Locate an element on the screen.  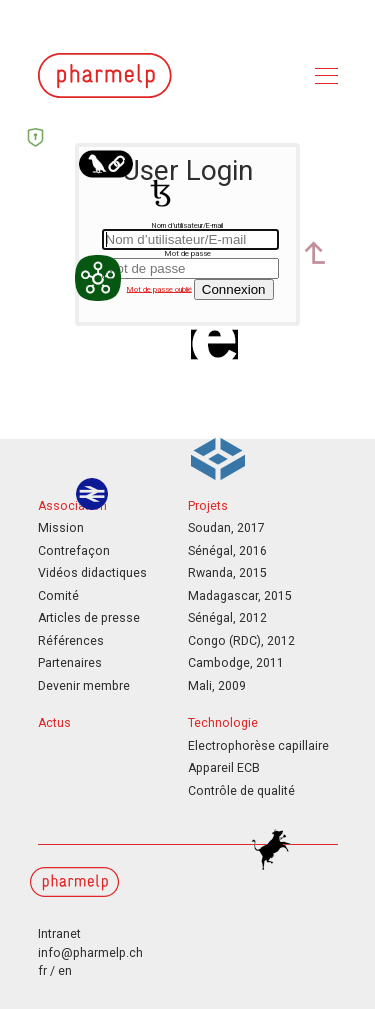
tezos (XTZ) cryptocurrency logo is located at coordinates (160, 192).